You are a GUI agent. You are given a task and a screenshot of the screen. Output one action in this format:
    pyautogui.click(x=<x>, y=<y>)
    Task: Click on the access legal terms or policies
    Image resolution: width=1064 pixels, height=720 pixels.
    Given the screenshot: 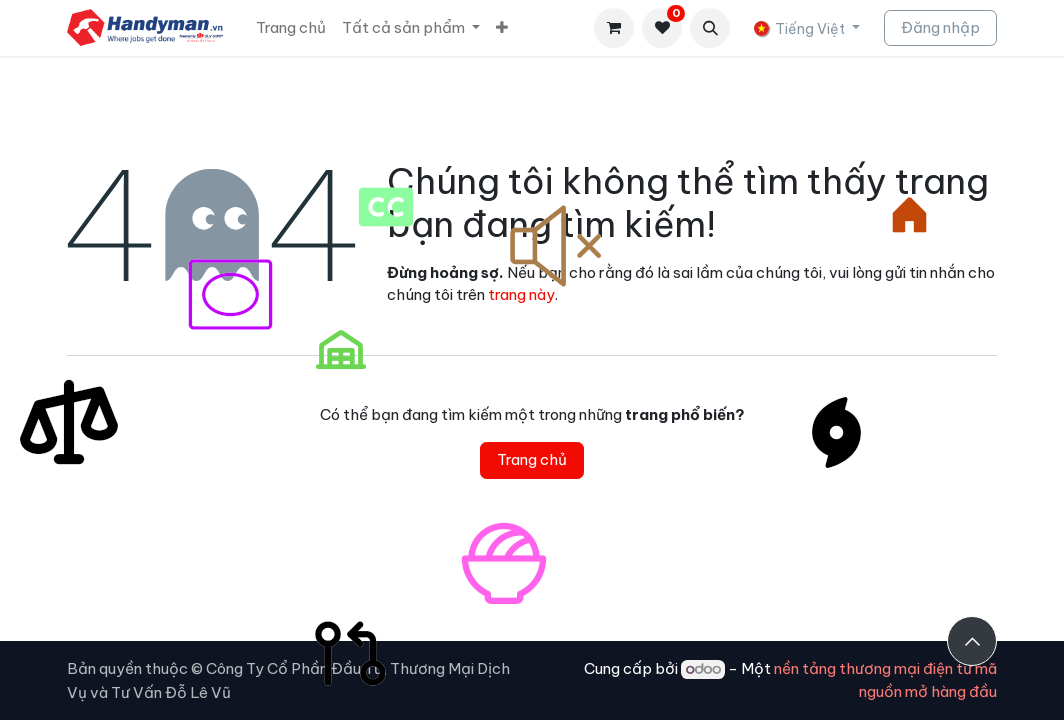 What is the action you would take?
    pyautogui.click(x=69, y=422)
    